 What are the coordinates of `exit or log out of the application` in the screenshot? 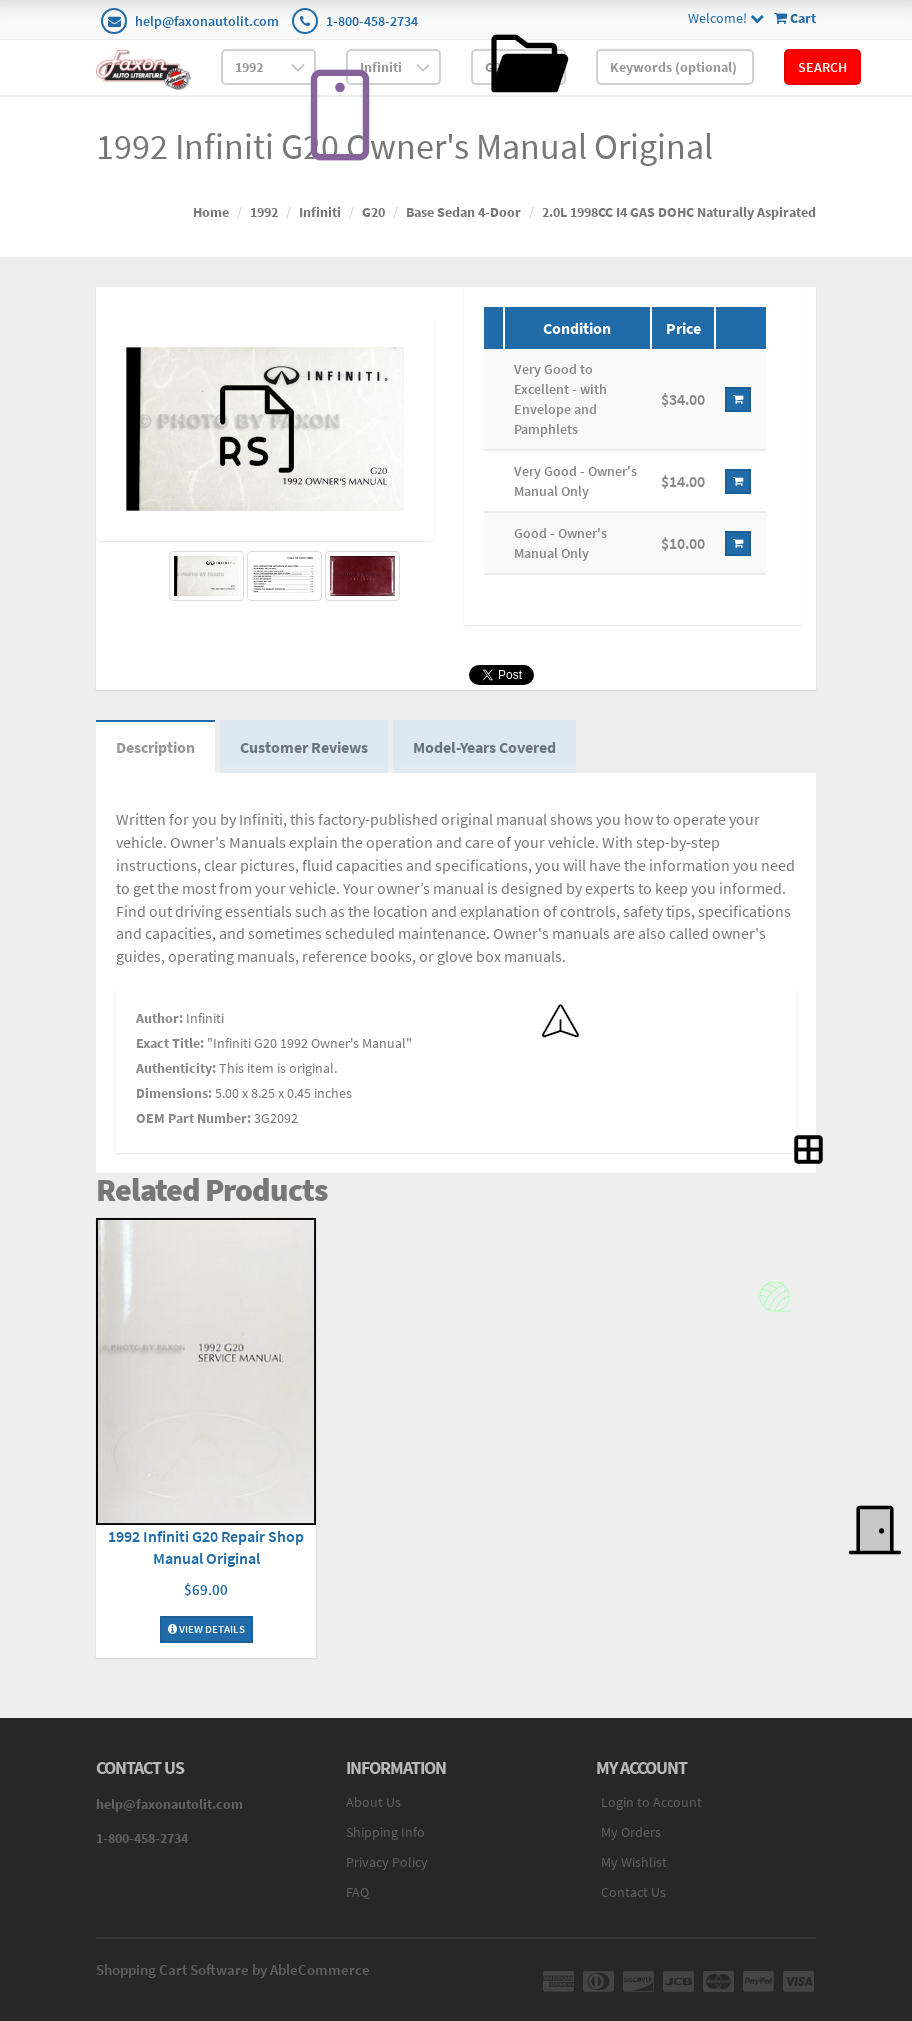 It's located at (875, 1530).